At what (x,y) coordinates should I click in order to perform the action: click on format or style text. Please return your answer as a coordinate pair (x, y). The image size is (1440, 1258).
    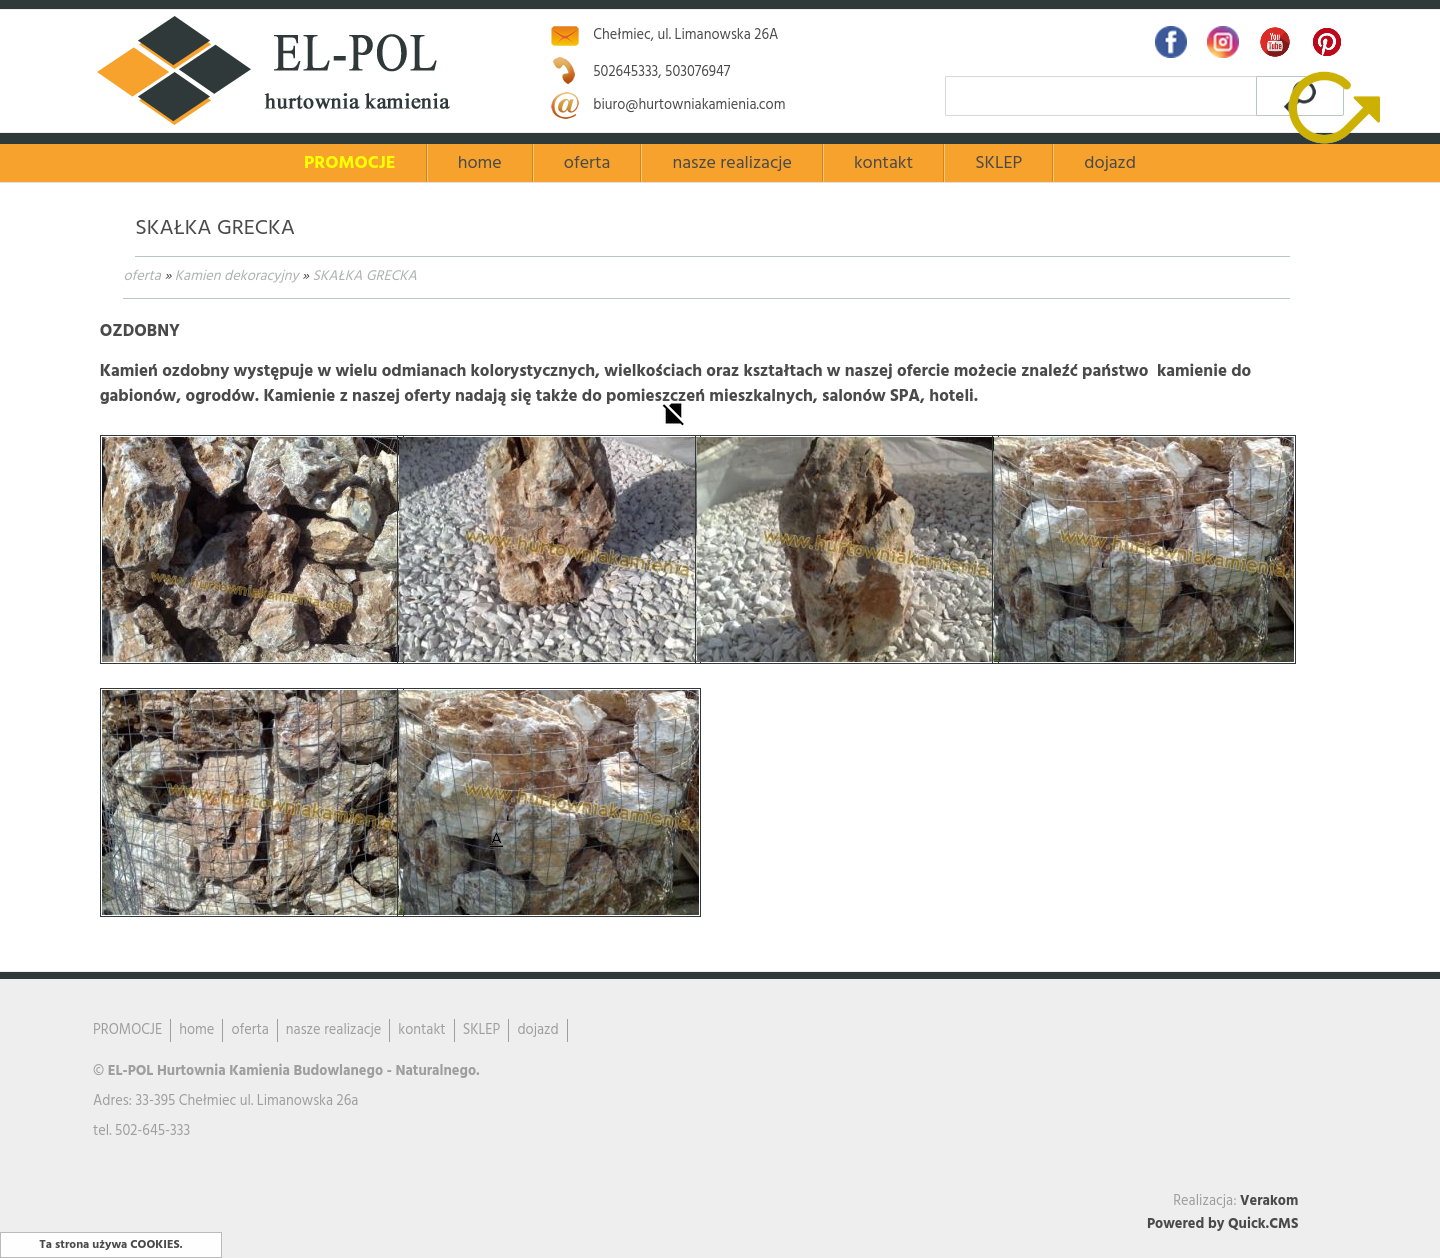
    Looking at the image, I should click on (496, 840).